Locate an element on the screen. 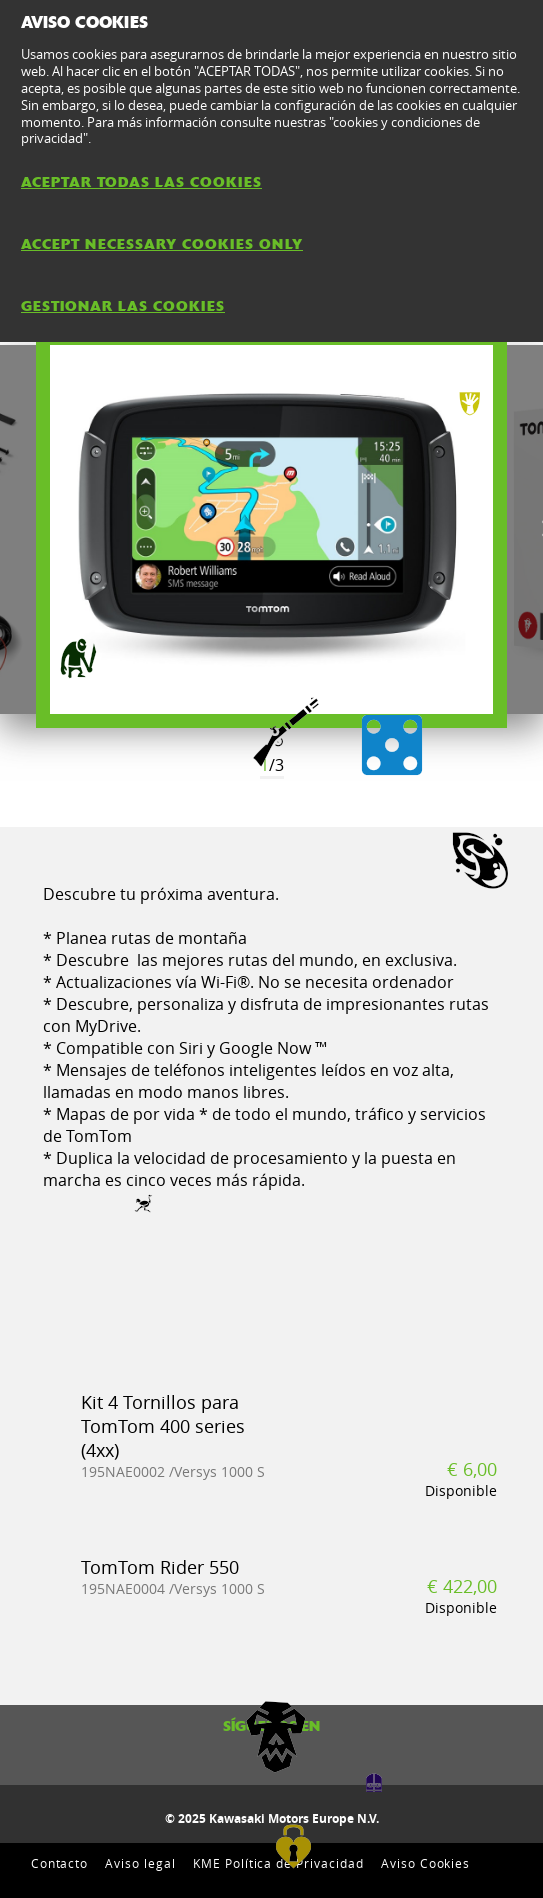 The height and width of the screenshot is (1898, 543). select musket weapon in game inventory is located at coordinates (286, 732).